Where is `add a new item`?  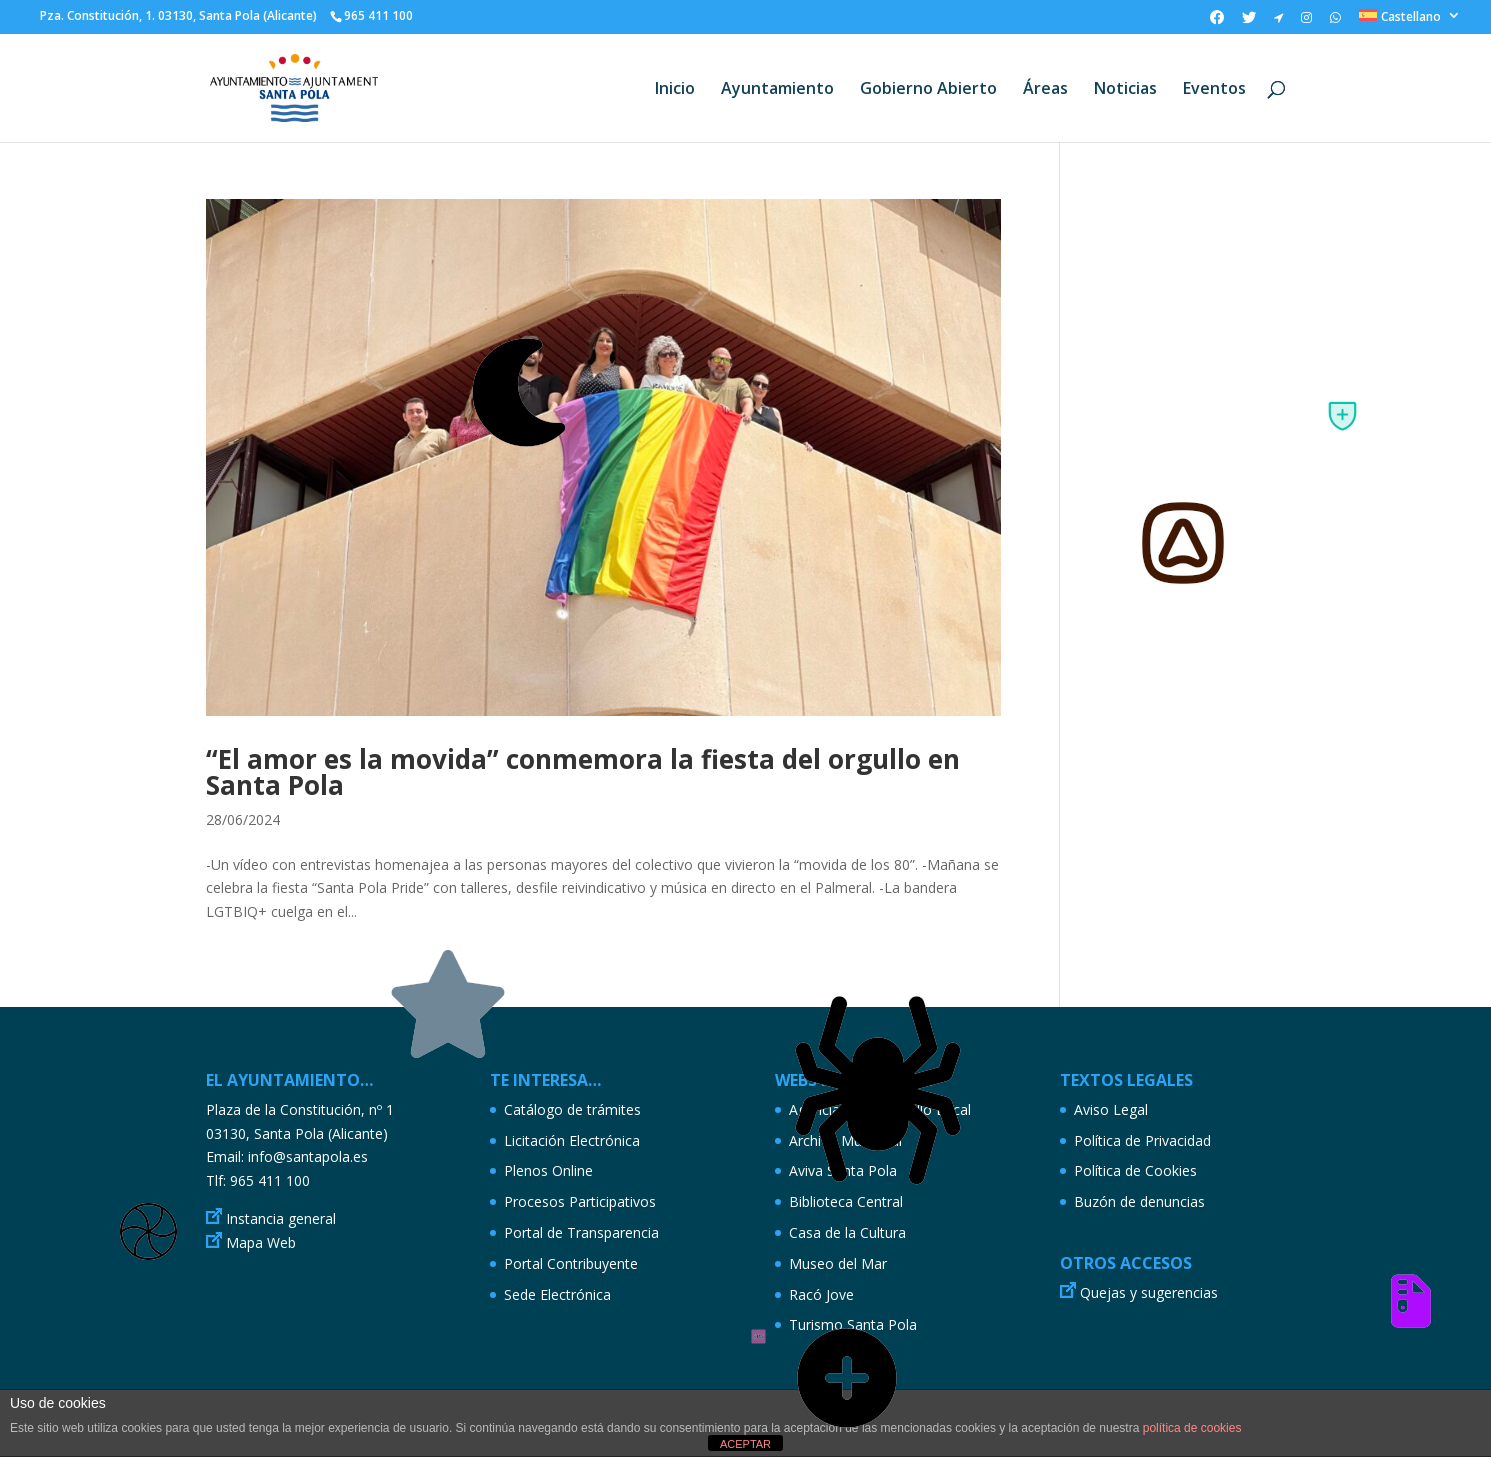
add a new item is located at coordinates (847, 1378).